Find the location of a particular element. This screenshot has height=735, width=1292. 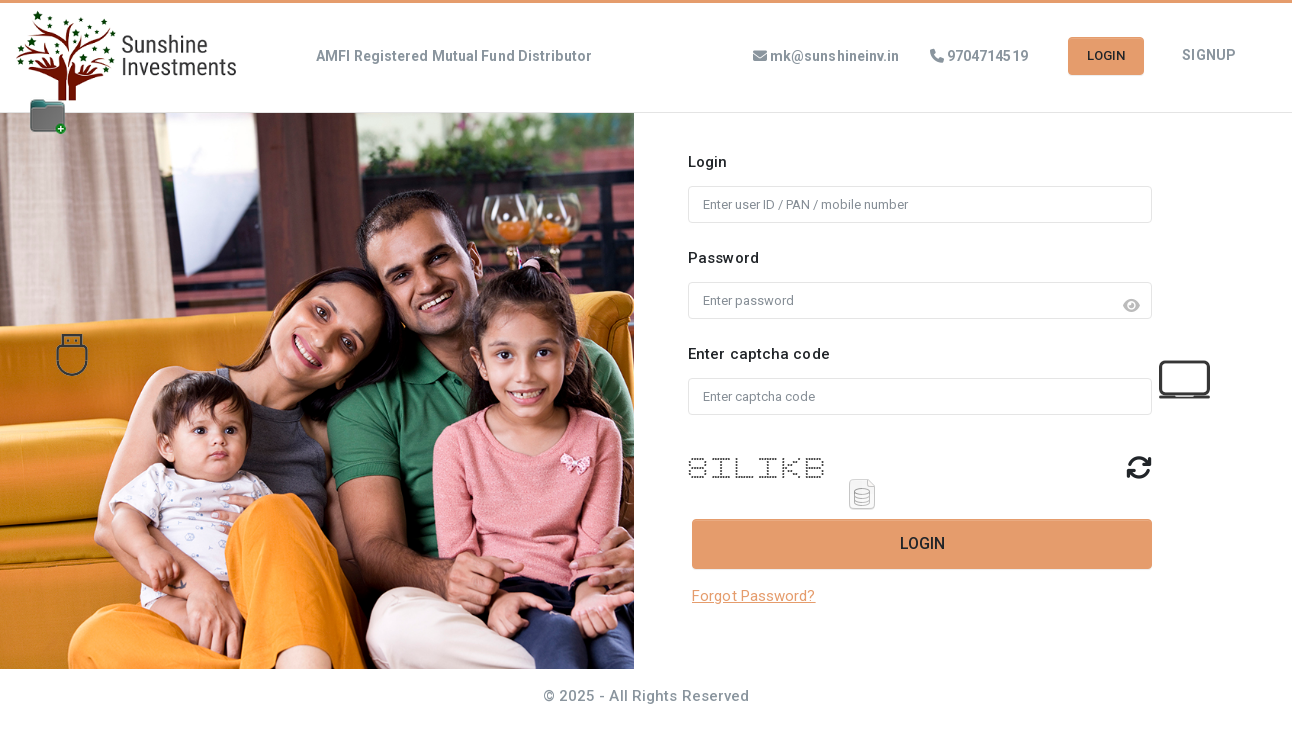

access removable media settings is located at coordinates (72, 355).